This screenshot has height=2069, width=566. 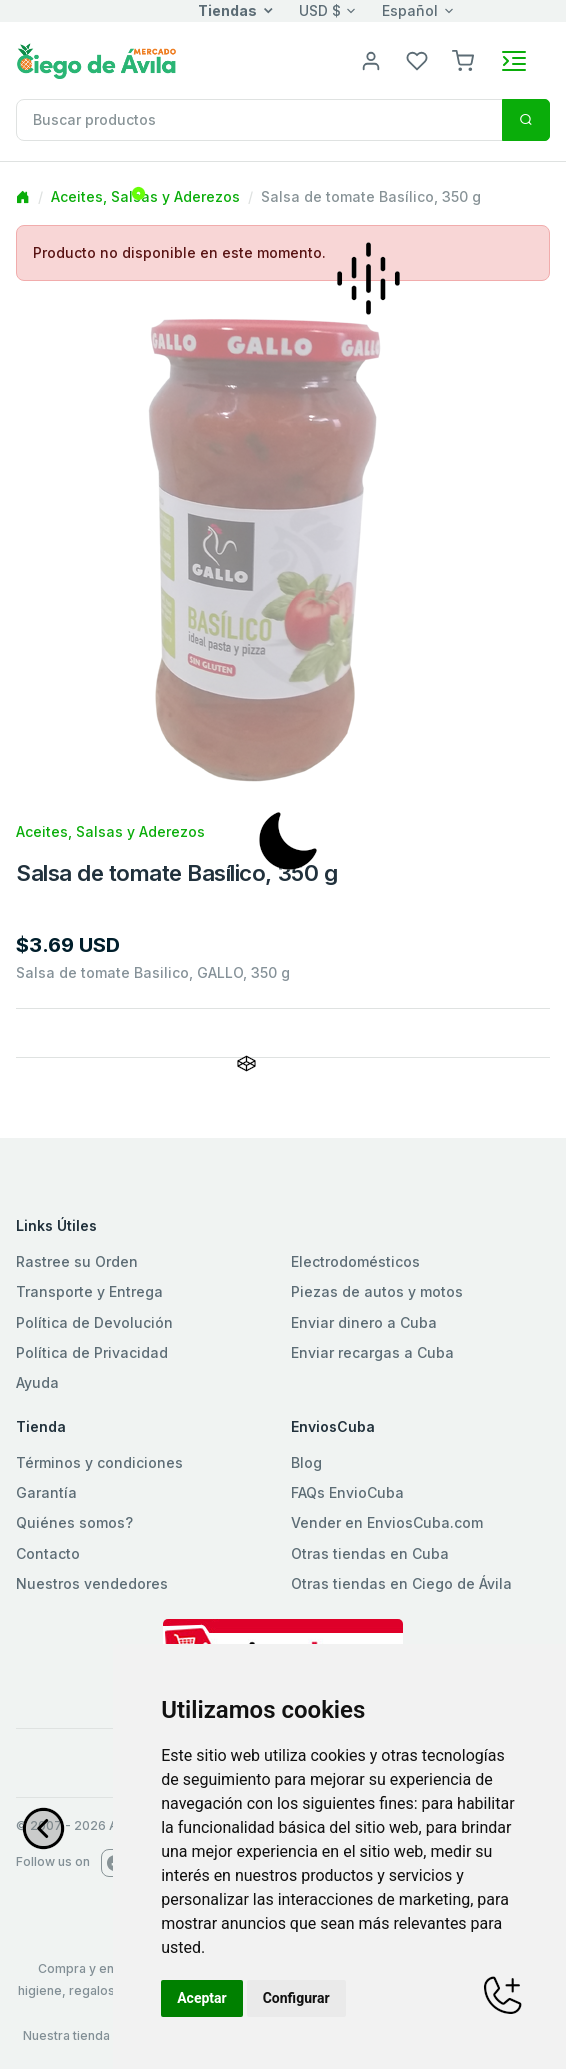 I want to click on add a new contact, so click(x=503, y=1994).